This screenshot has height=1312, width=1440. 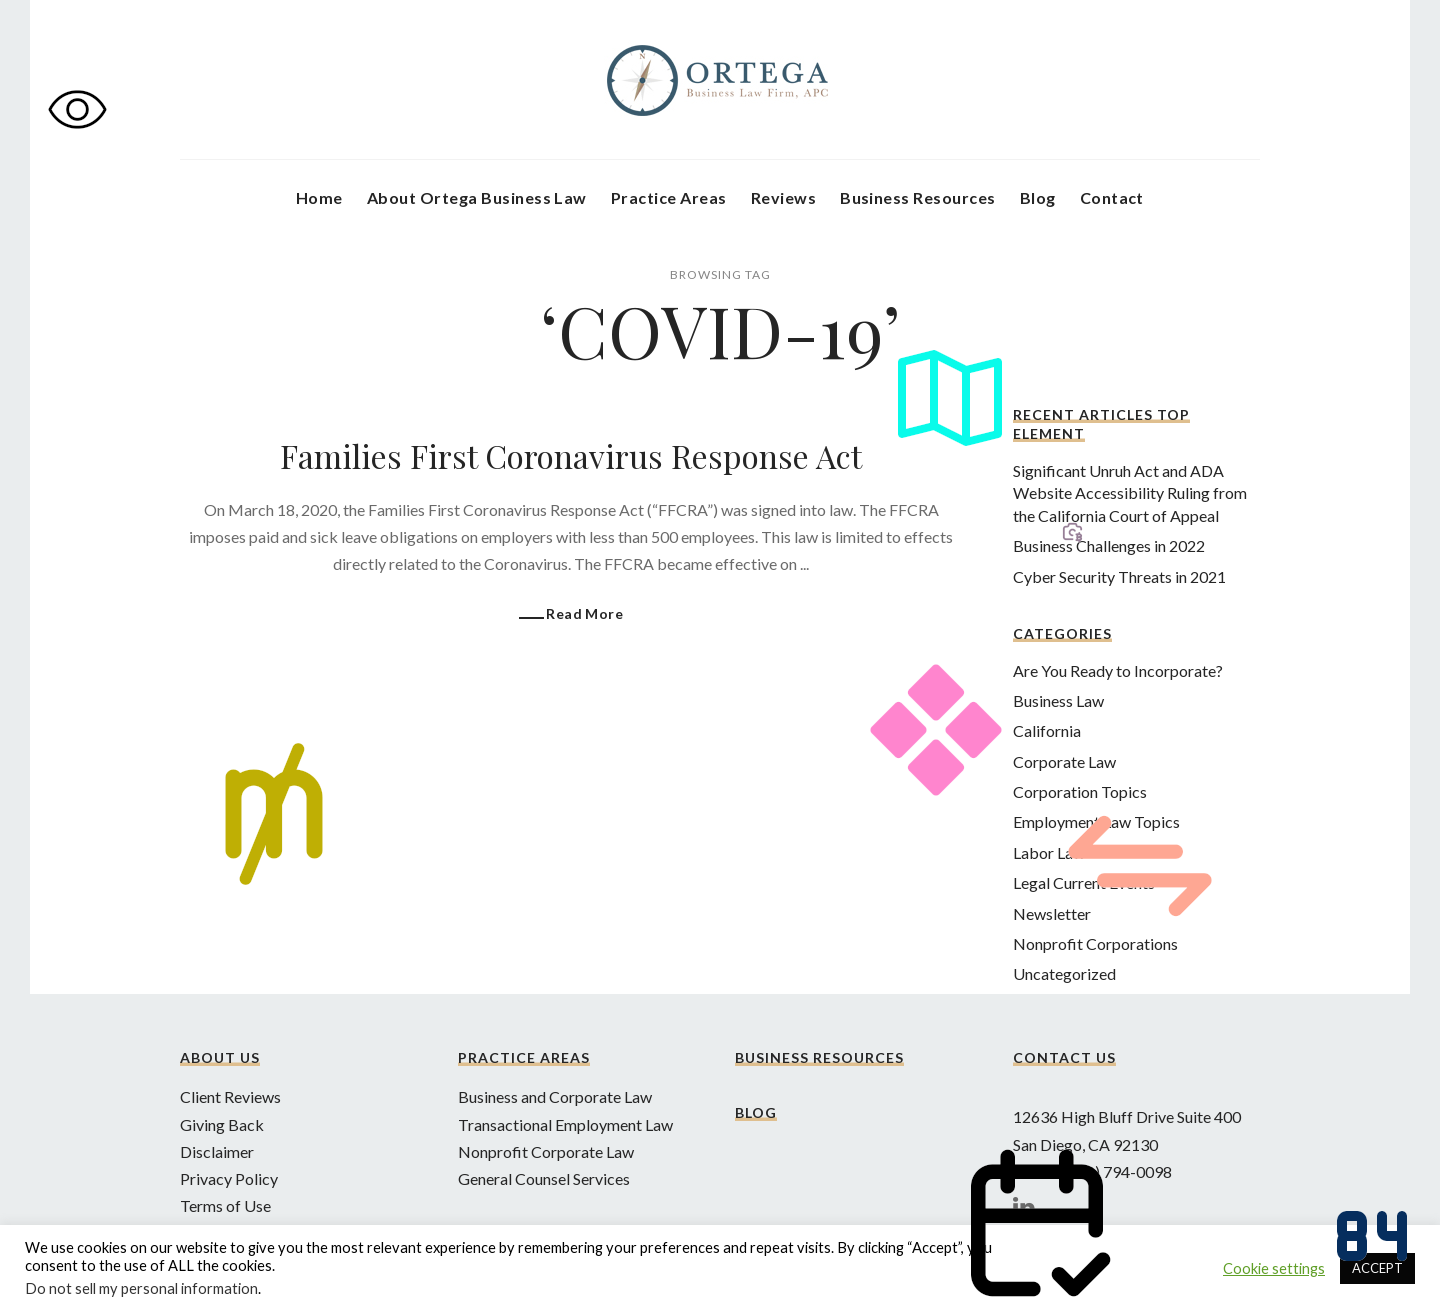 What do you see at coordinates (950, 398) in the screenshot?
I see `open map view` at bounding box center [950, 398].